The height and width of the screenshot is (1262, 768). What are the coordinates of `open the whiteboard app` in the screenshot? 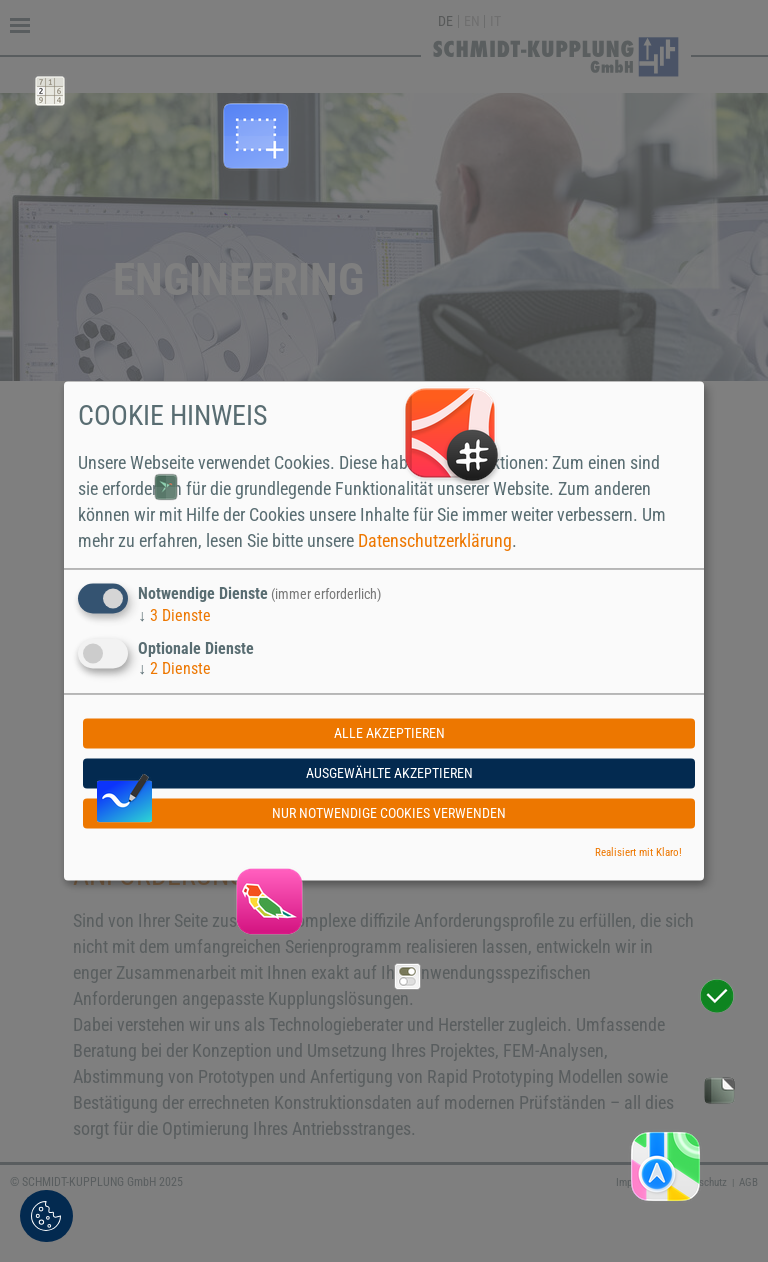 It's located at (124, 801).